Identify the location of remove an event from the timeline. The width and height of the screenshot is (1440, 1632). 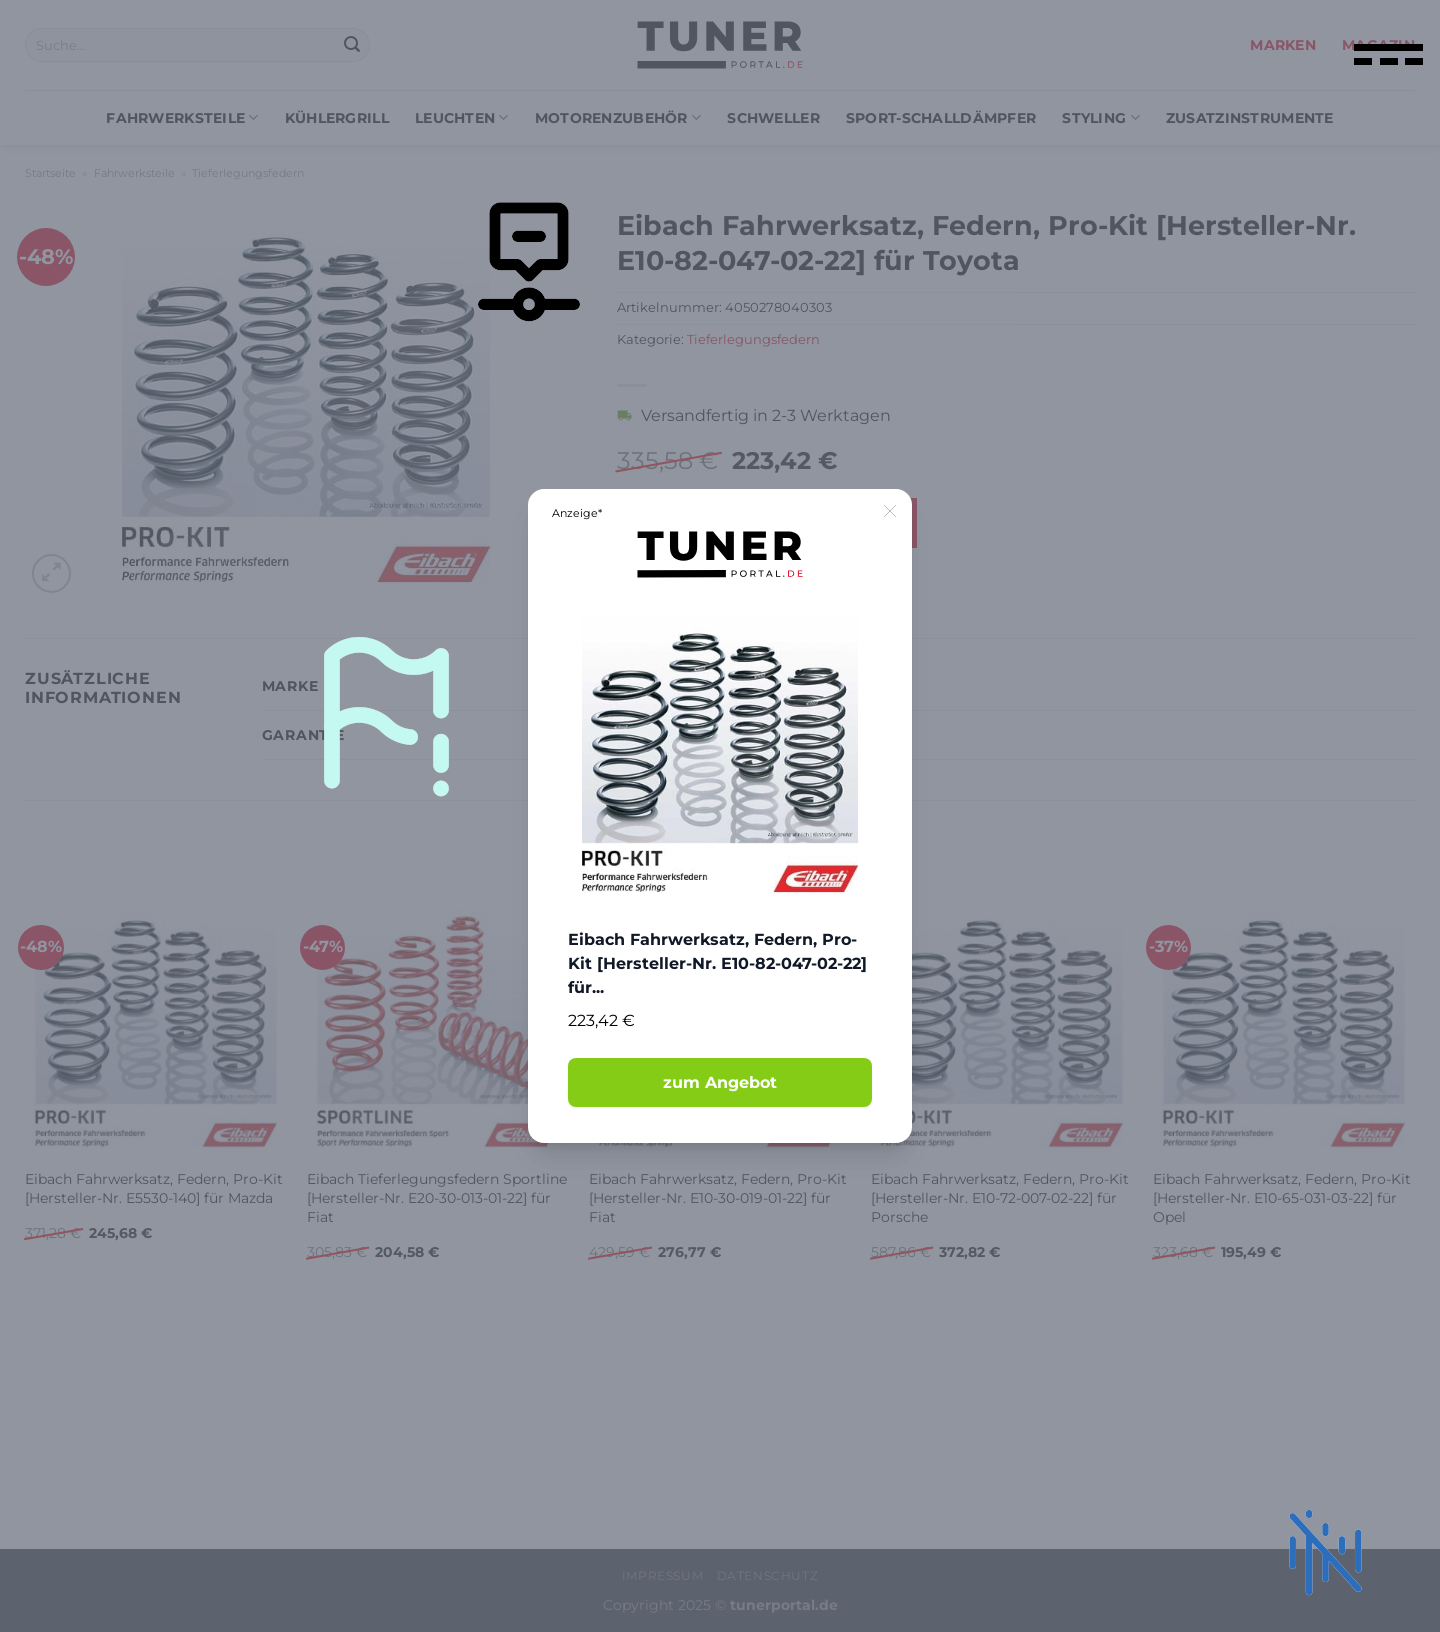
(529, 259).